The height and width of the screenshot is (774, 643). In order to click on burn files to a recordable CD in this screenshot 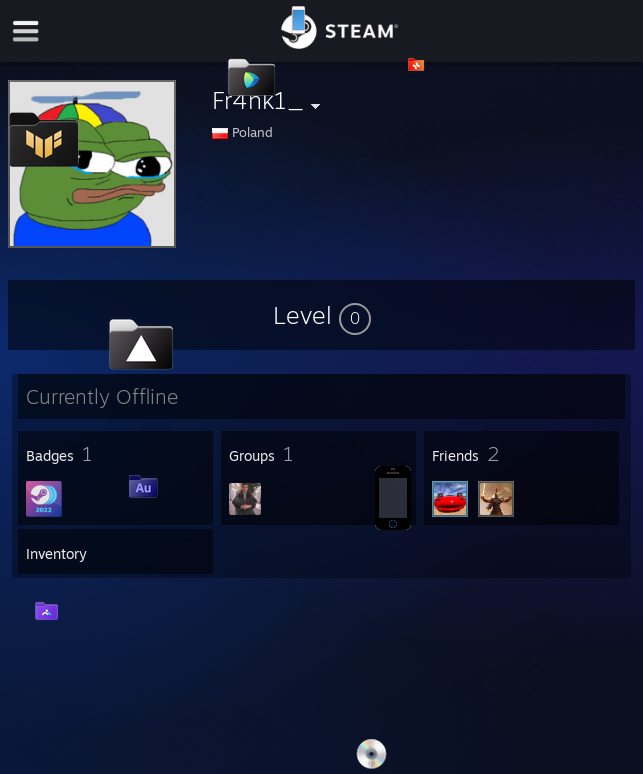, I will do `click(371, 754)`.